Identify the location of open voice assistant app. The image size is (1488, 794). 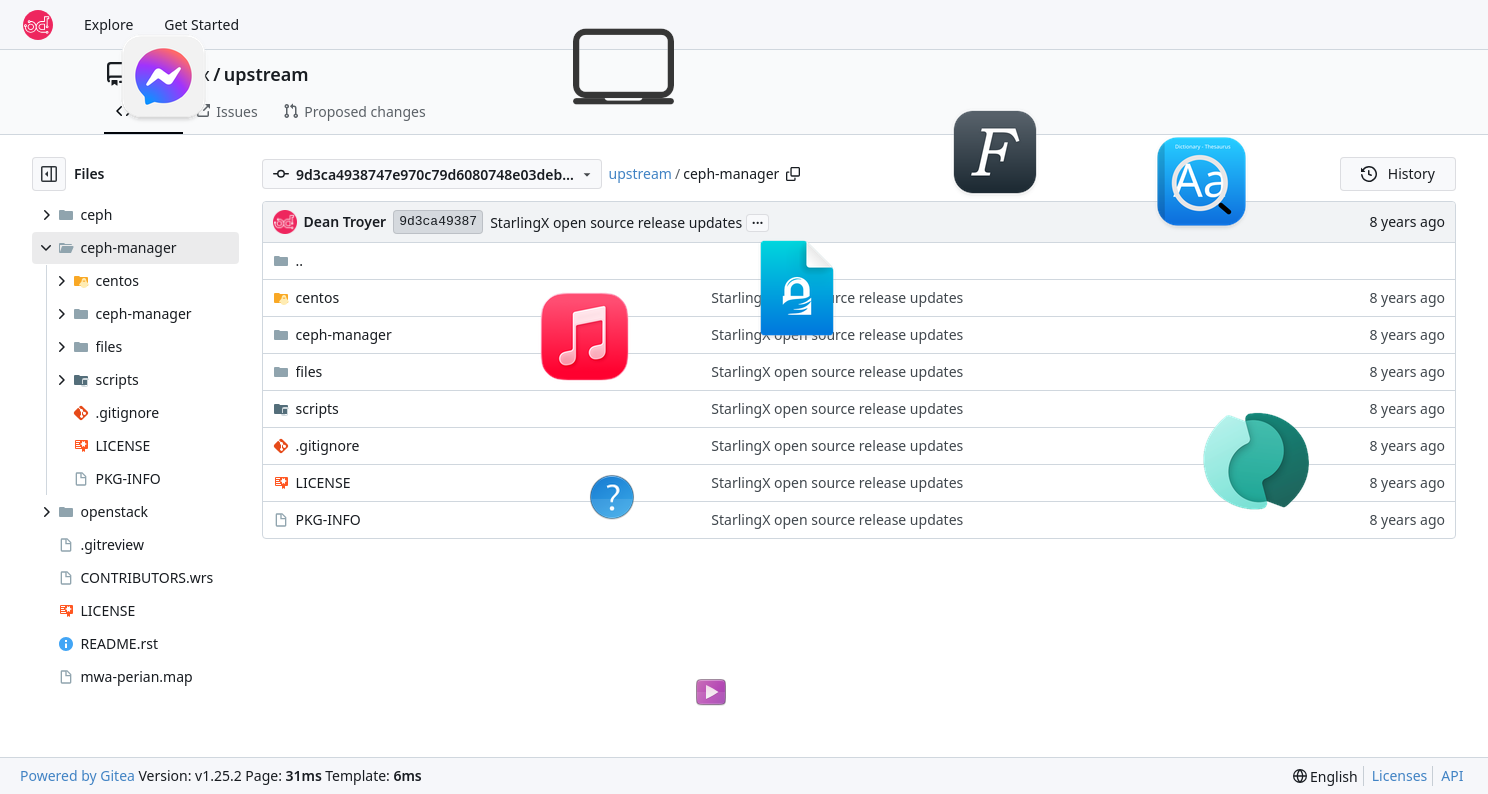
(1256, 461).